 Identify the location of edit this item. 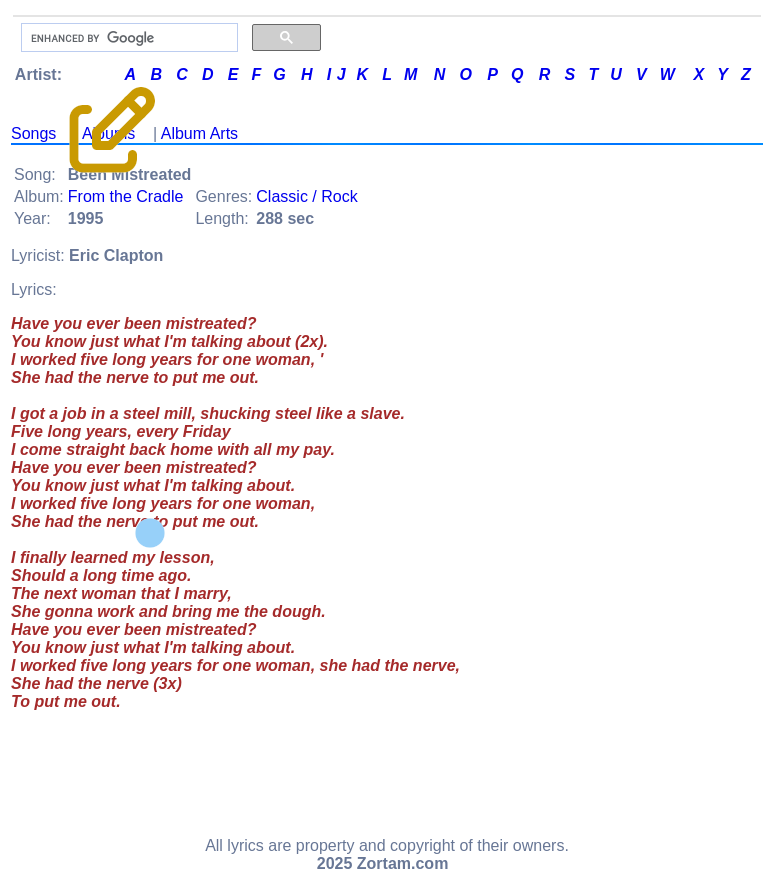
(110, 132).